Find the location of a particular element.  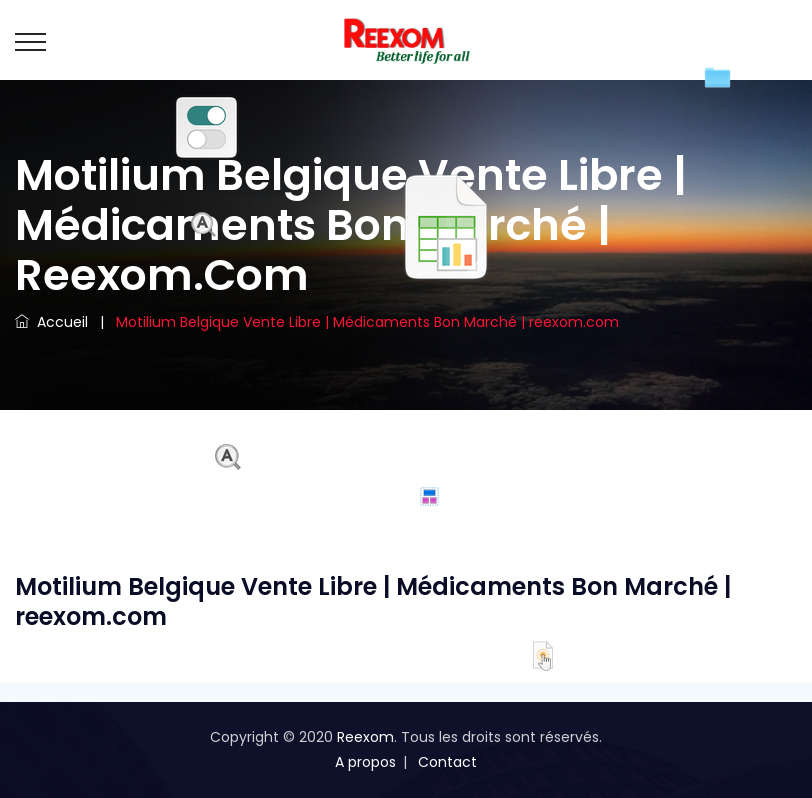

open a spreadsheet file is located at coordinates (446, 227).